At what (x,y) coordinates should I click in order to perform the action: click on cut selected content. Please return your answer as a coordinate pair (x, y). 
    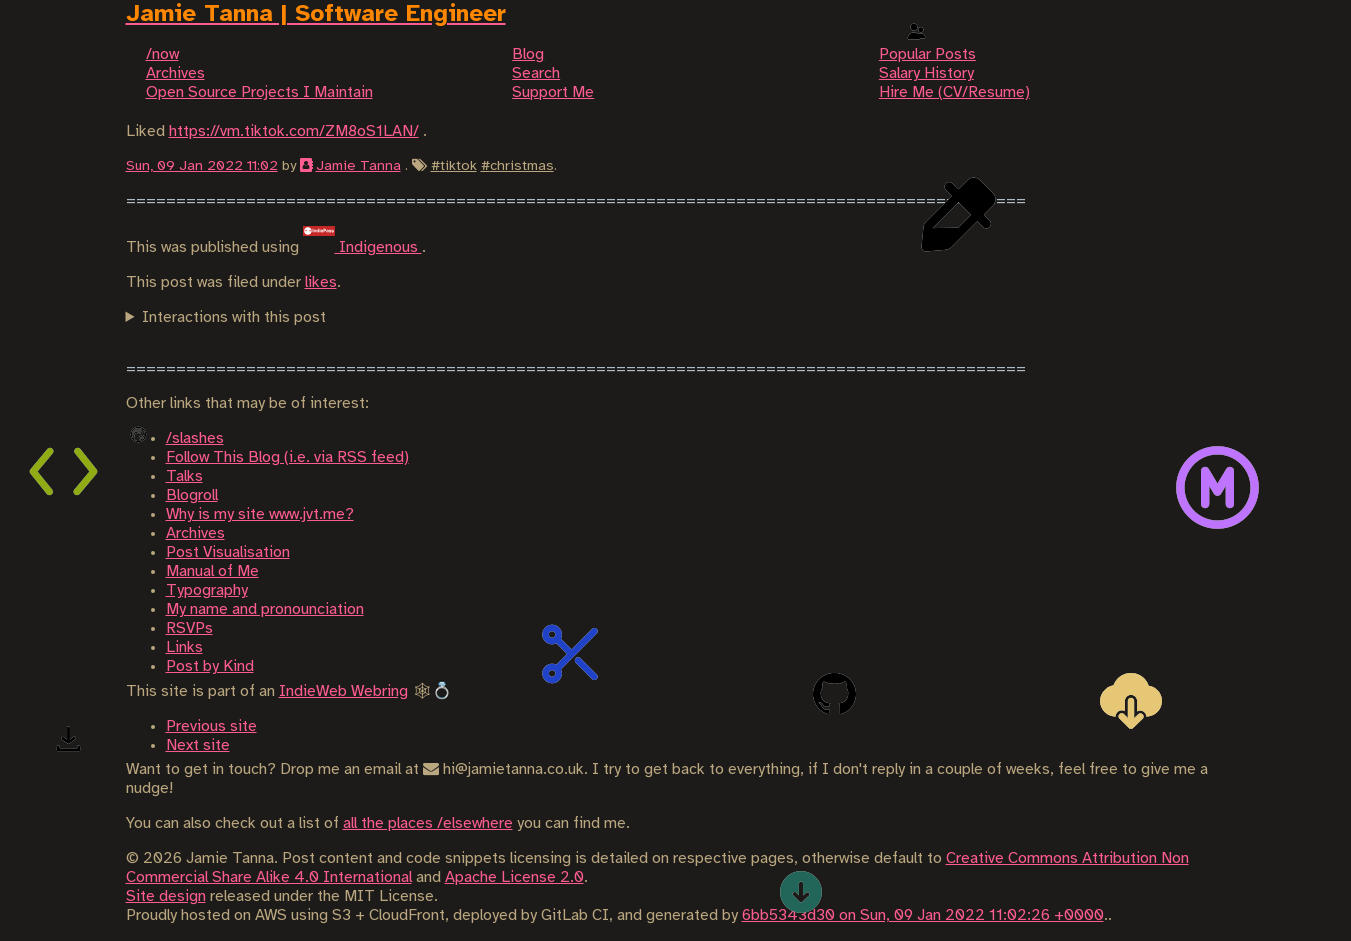
    Looking at the image, I should click on (570, 654).